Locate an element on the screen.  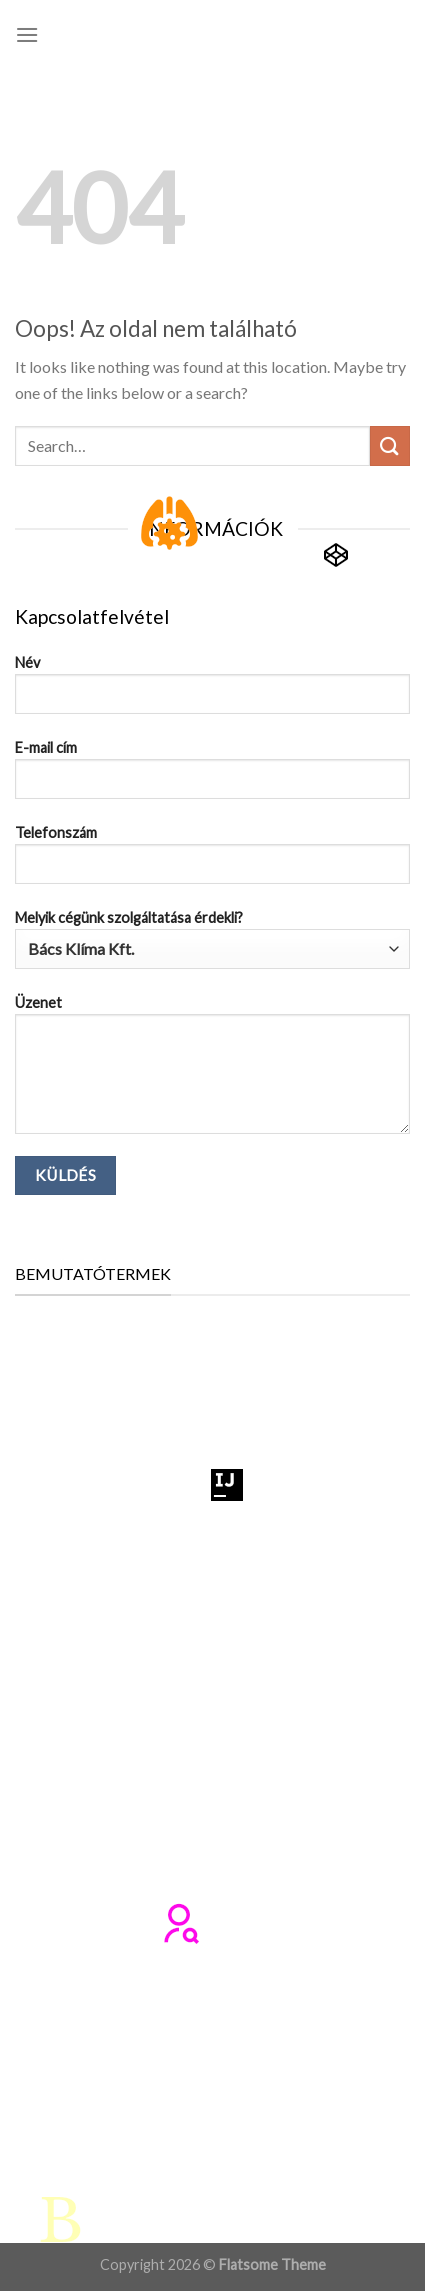
search for a user or contact is located at coordinates (179, 1924).